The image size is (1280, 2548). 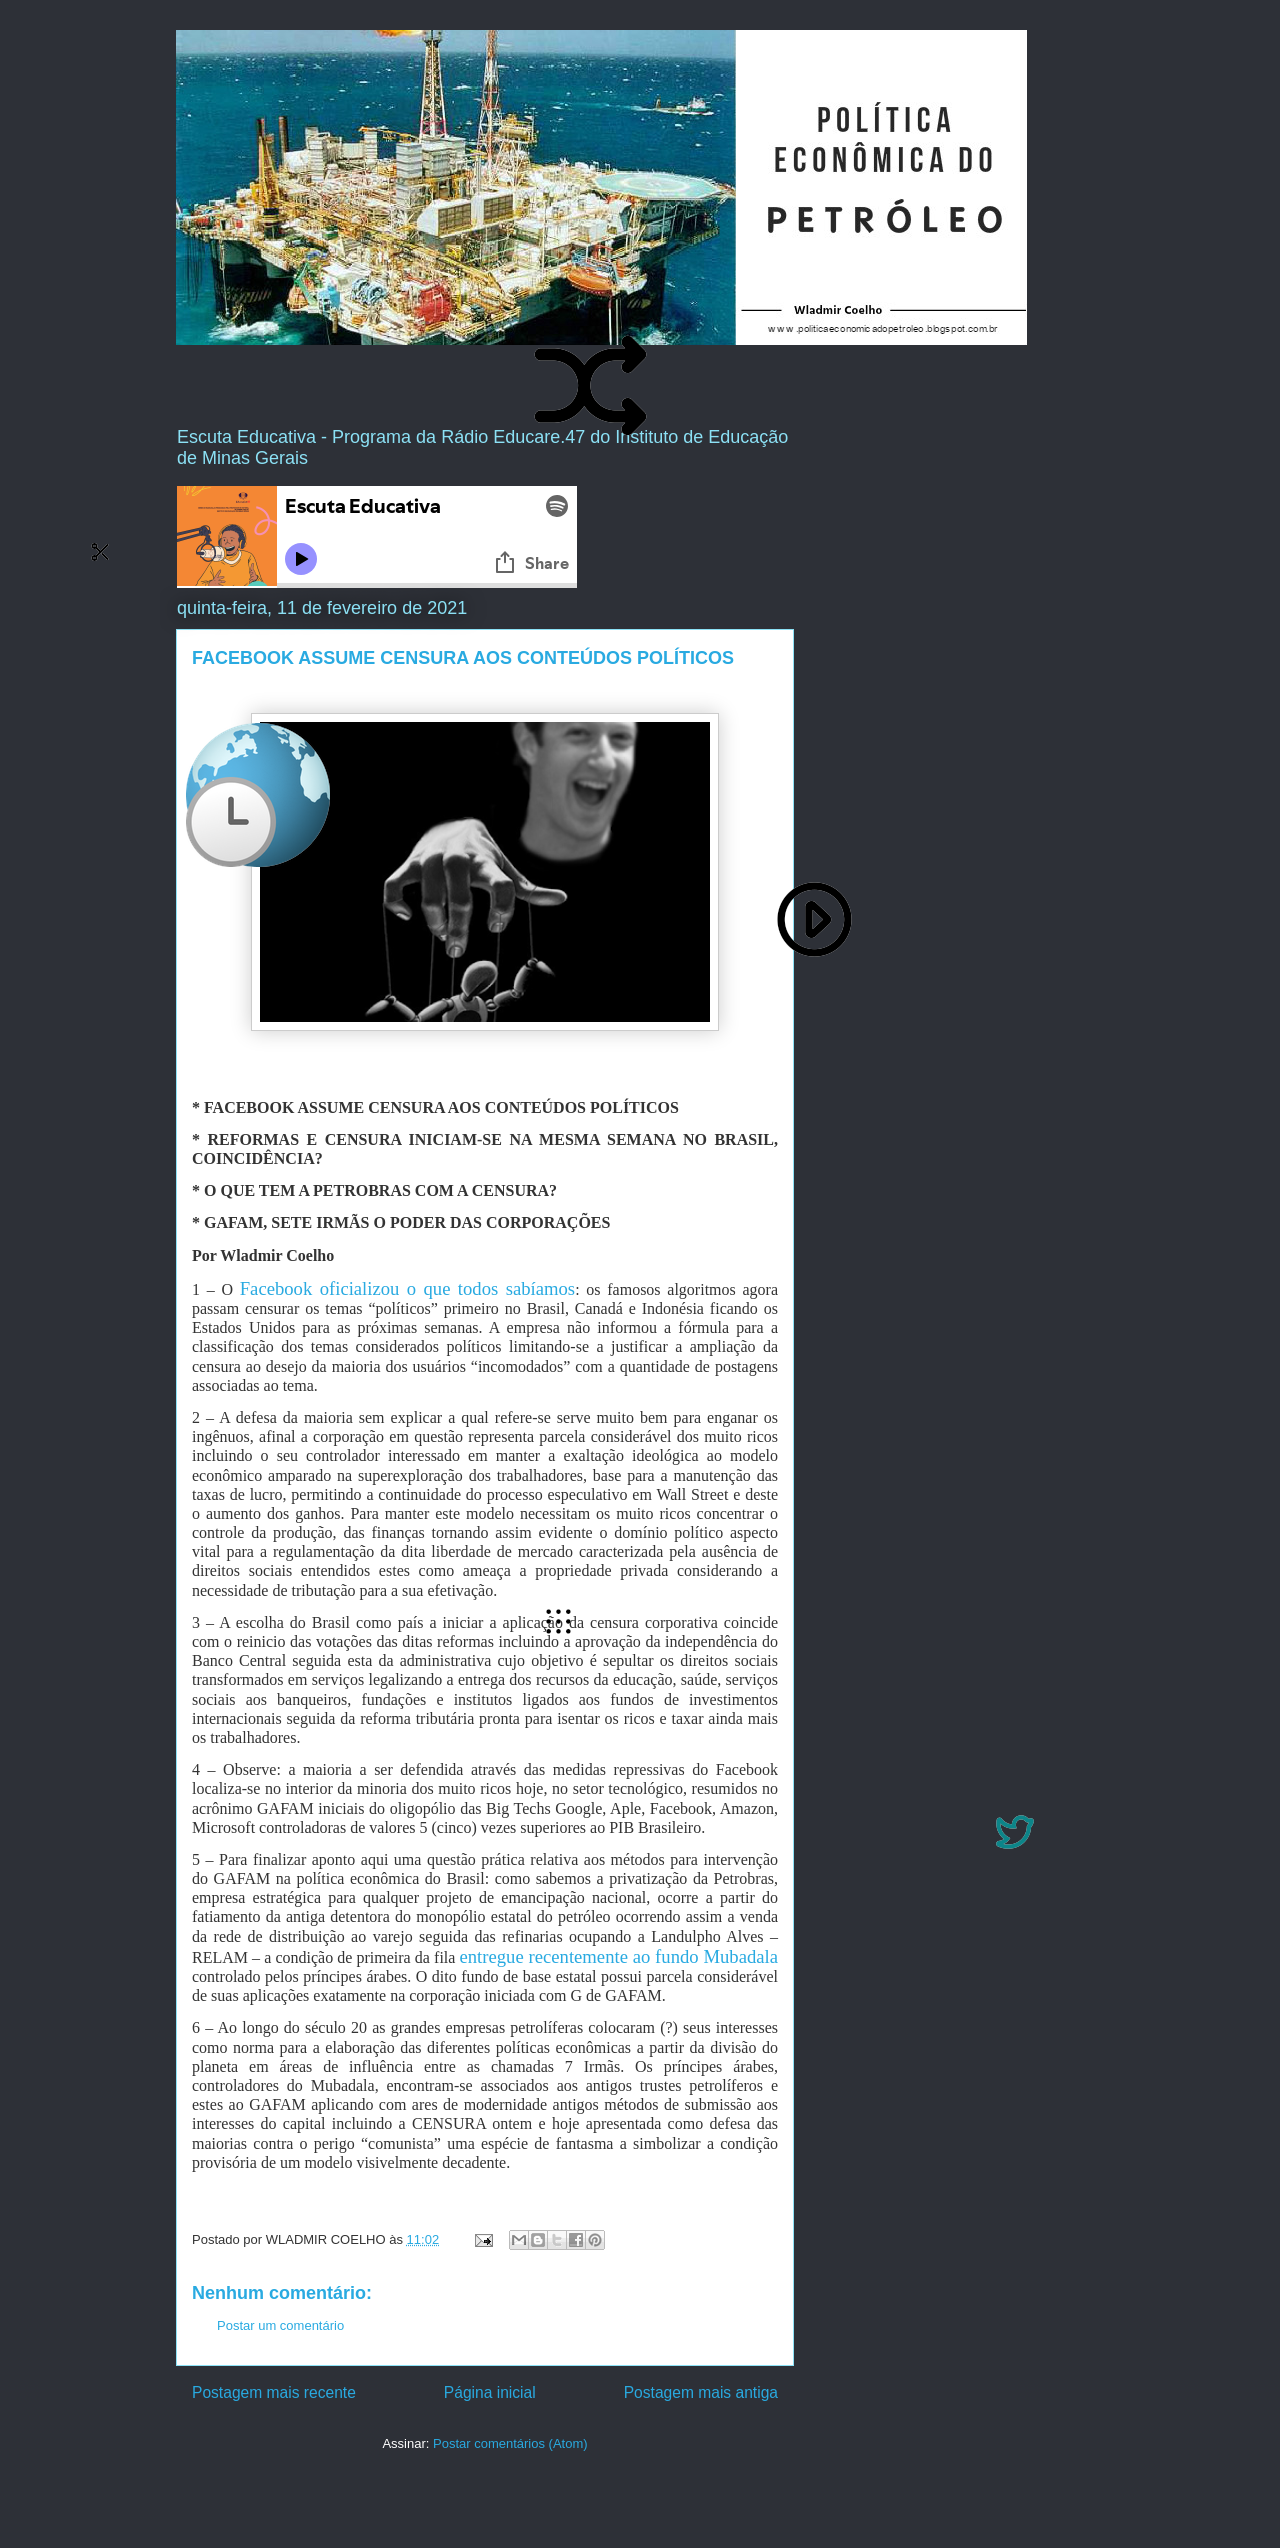 What do you see at coordinates (1015, 1832) in the screenshot?
I see `share to twitter` at bounding box center [1015, 1832].